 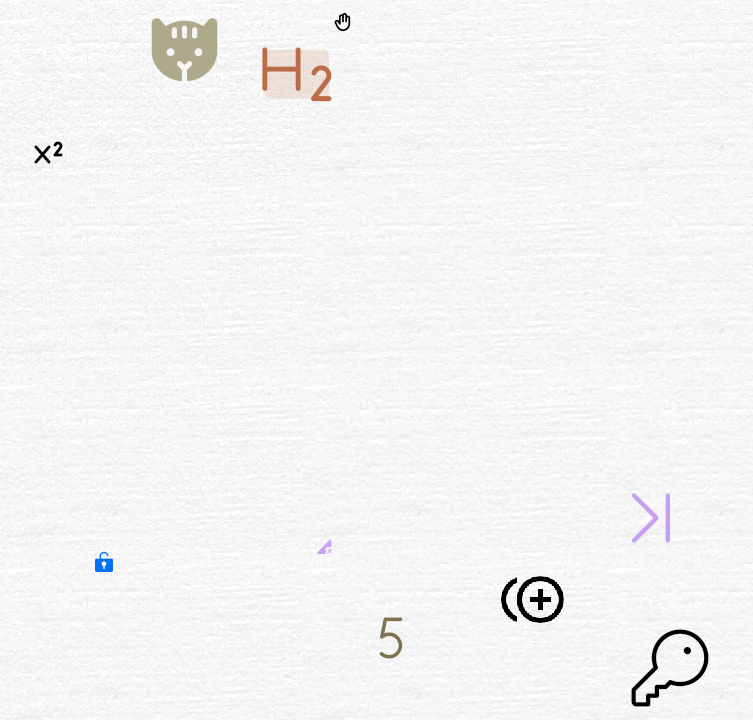 What do you see at coordinates (47, 153) in the screenshot?
I see `format text as superscript` at bounding box center [47, 153].